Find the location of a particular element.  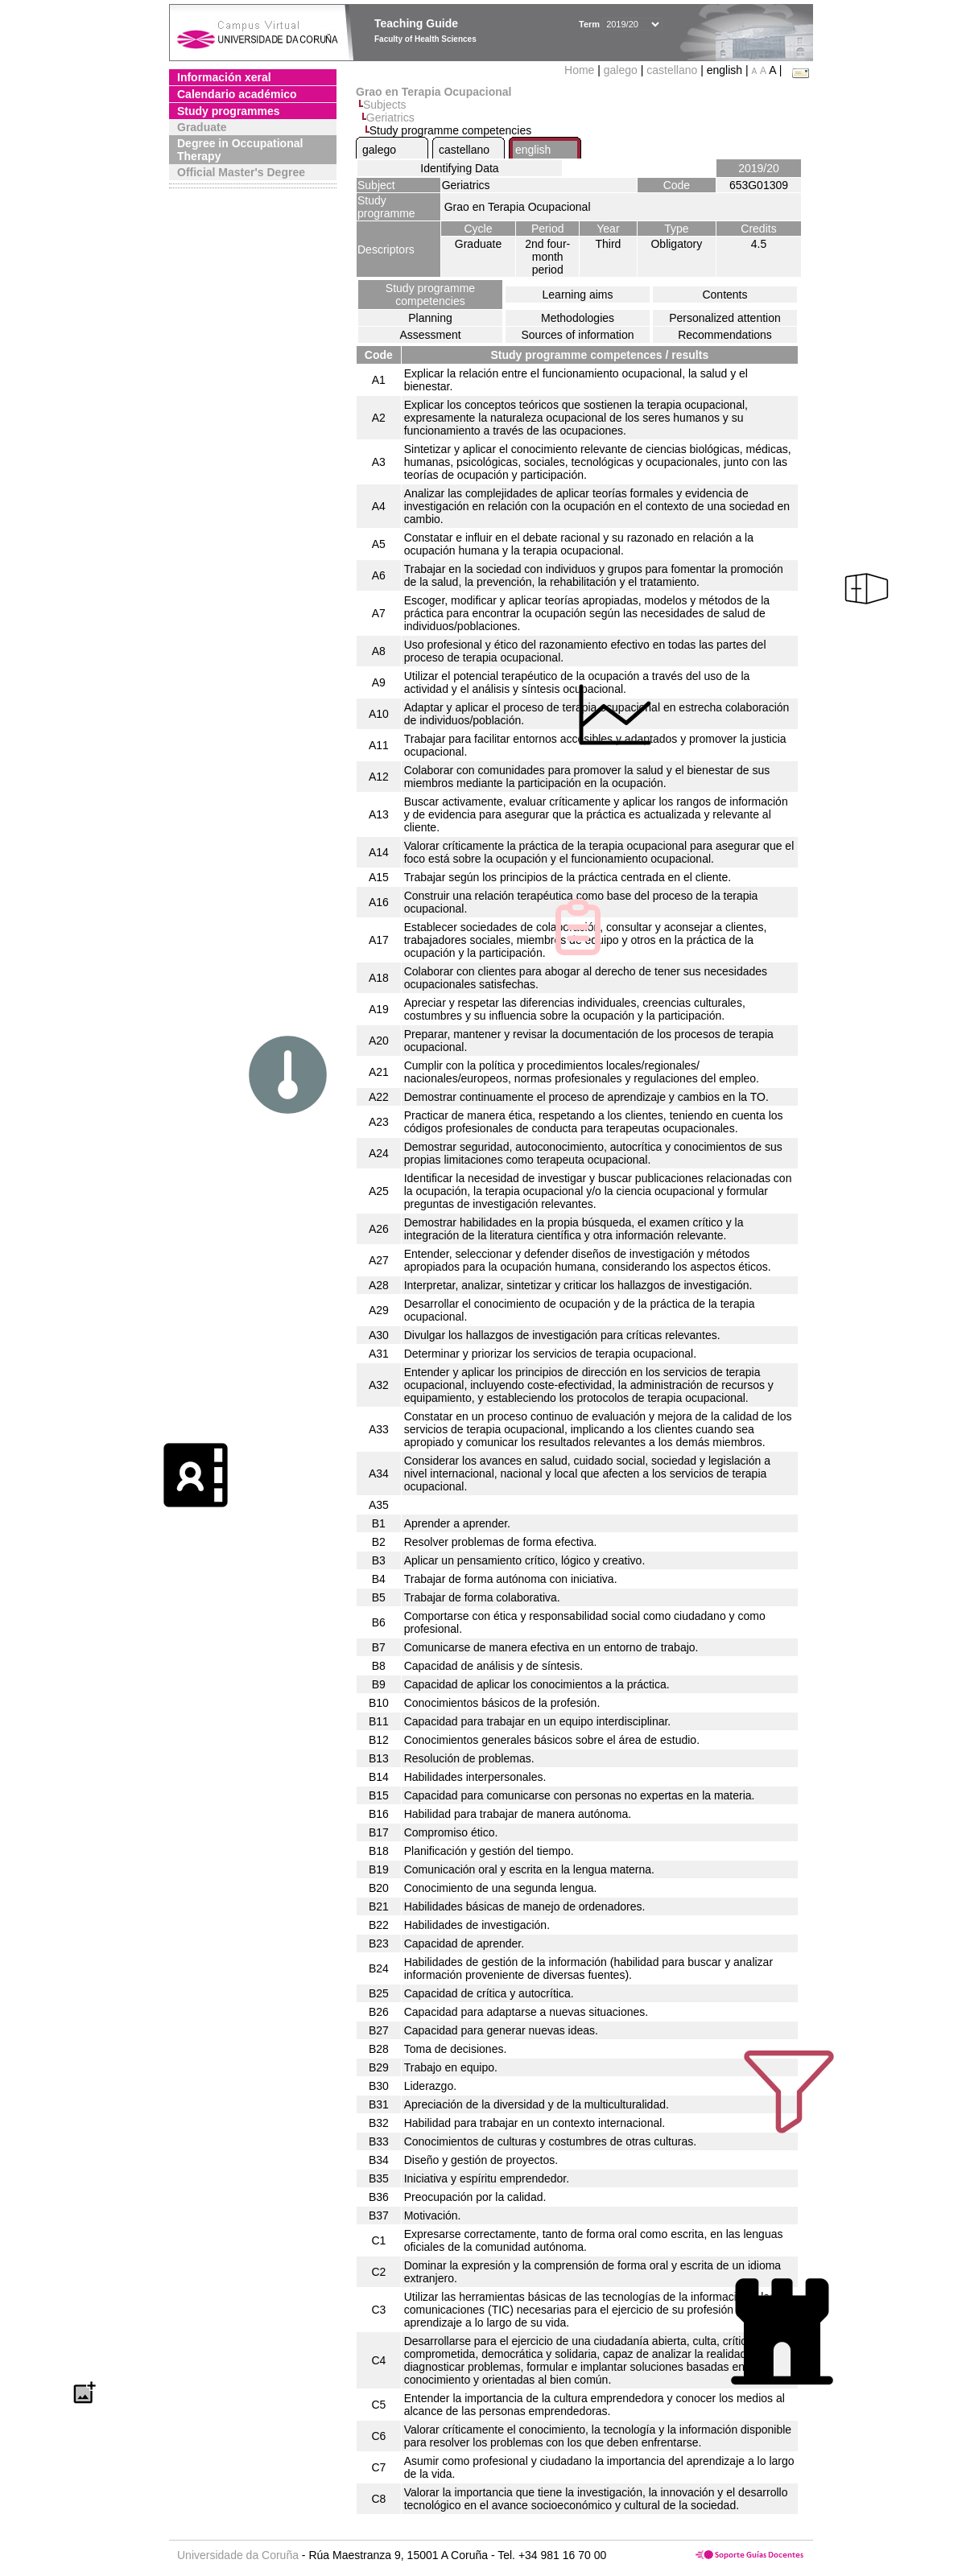

view clipboard contents is located at coordinates (578, 927).